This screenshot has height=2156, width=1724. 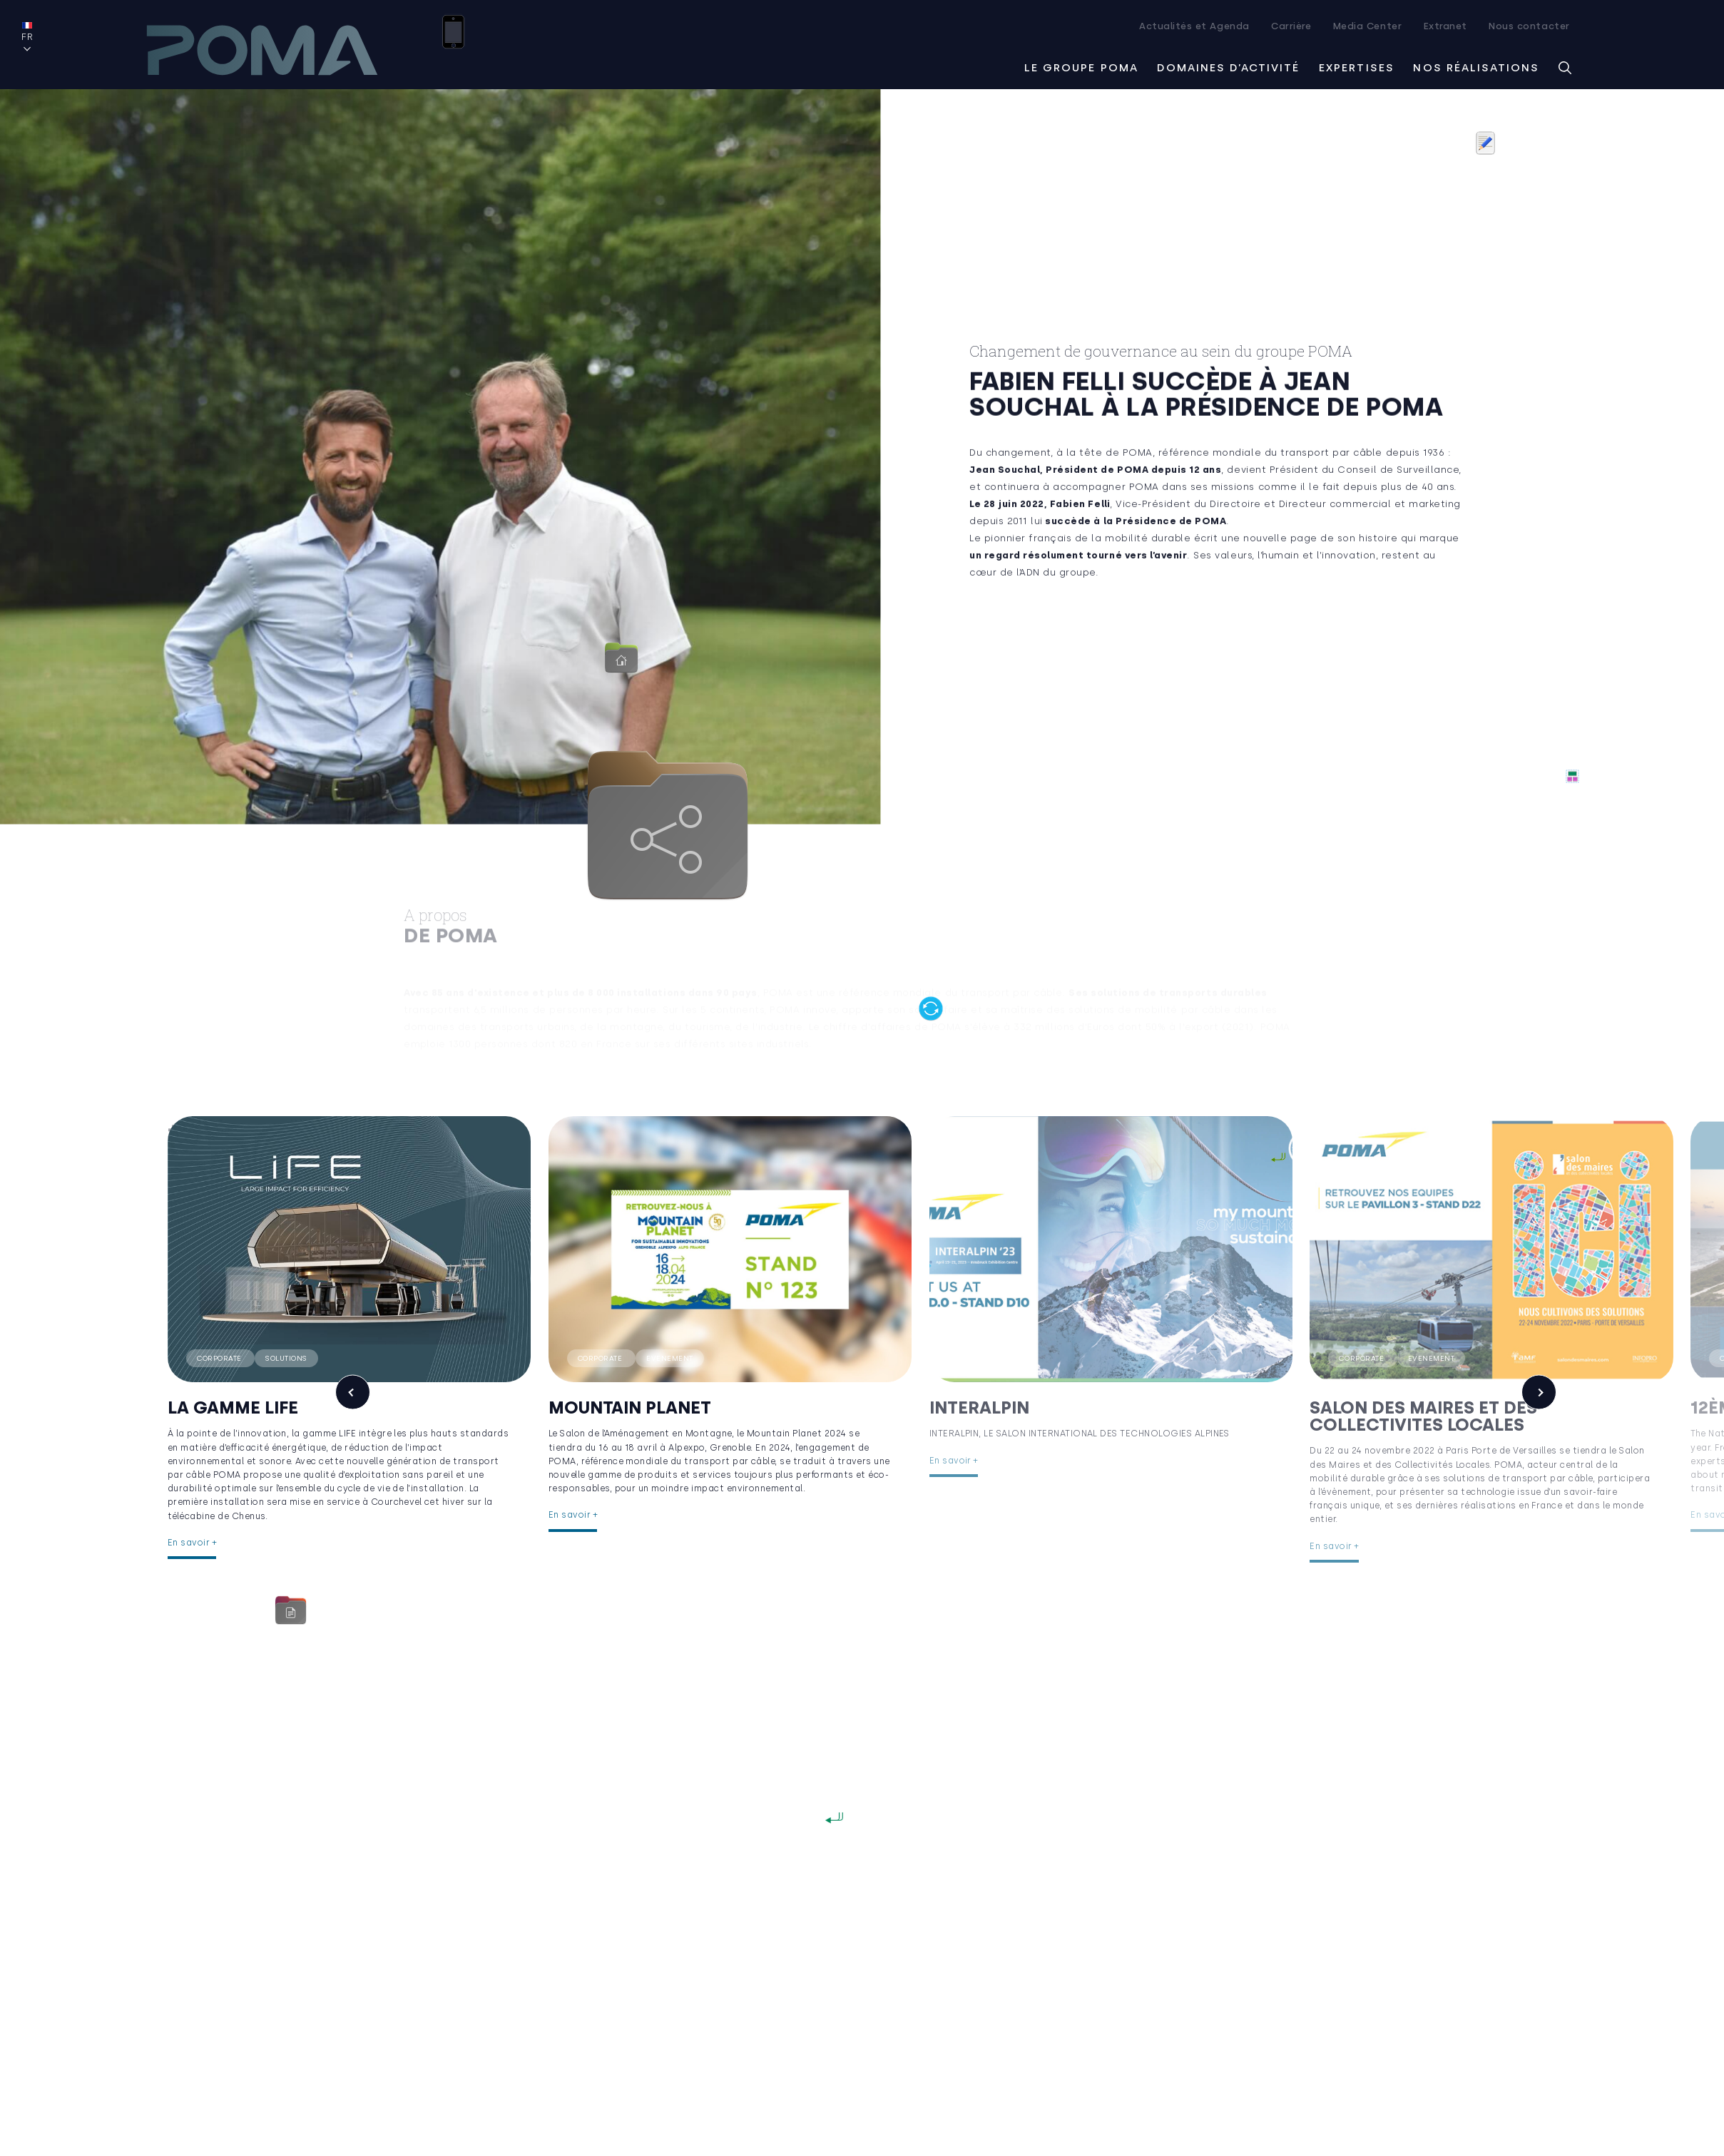 I want to click on open text editor application, so click(x=1485, y=143).